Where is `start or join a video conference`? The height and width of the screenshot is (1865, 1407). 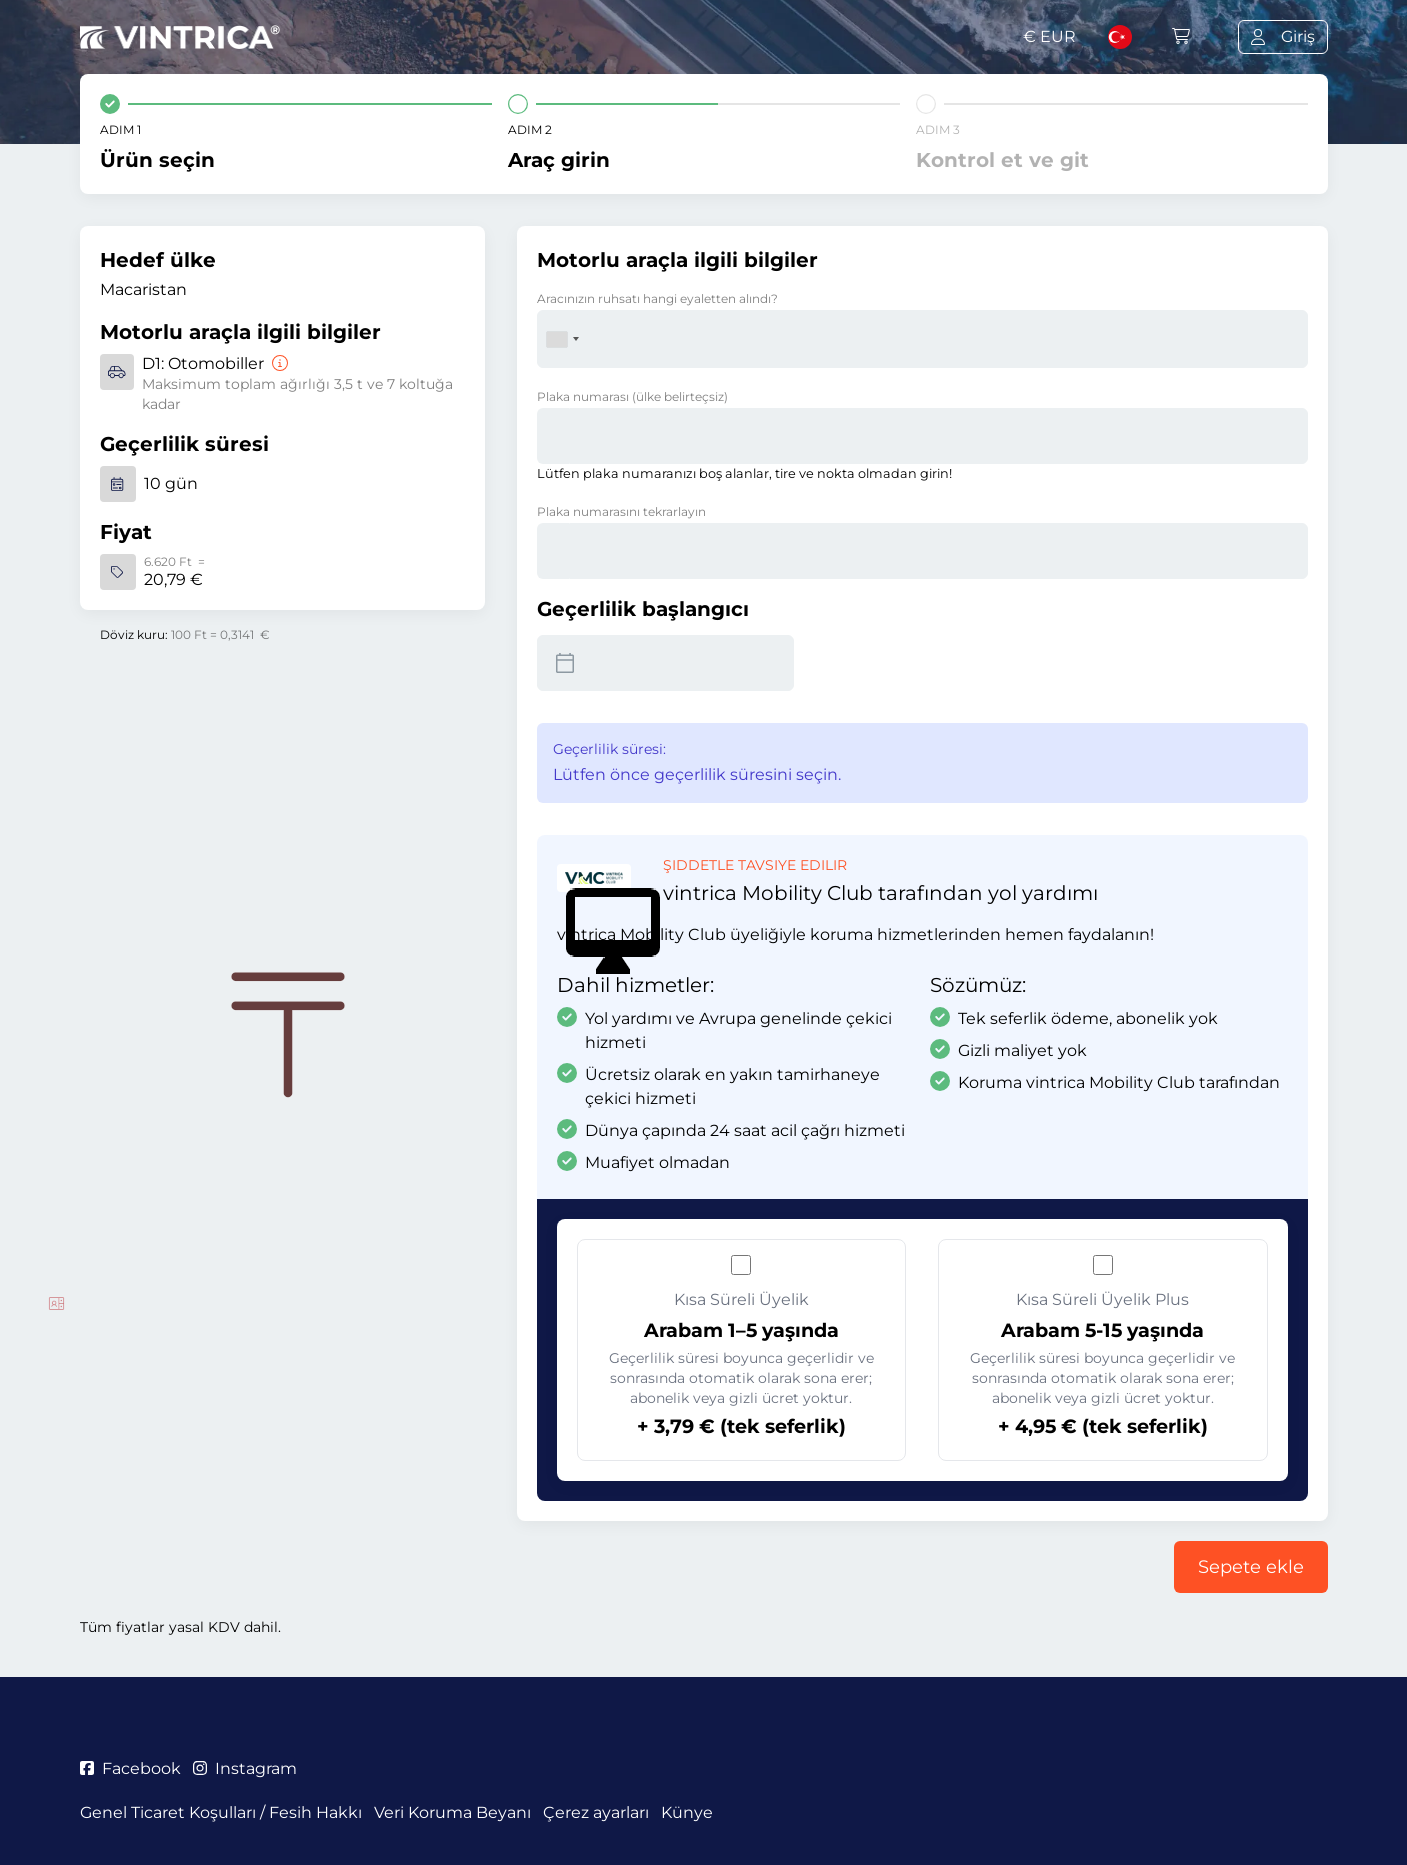
start or join a video conference is located at coordinates (56, 1303).